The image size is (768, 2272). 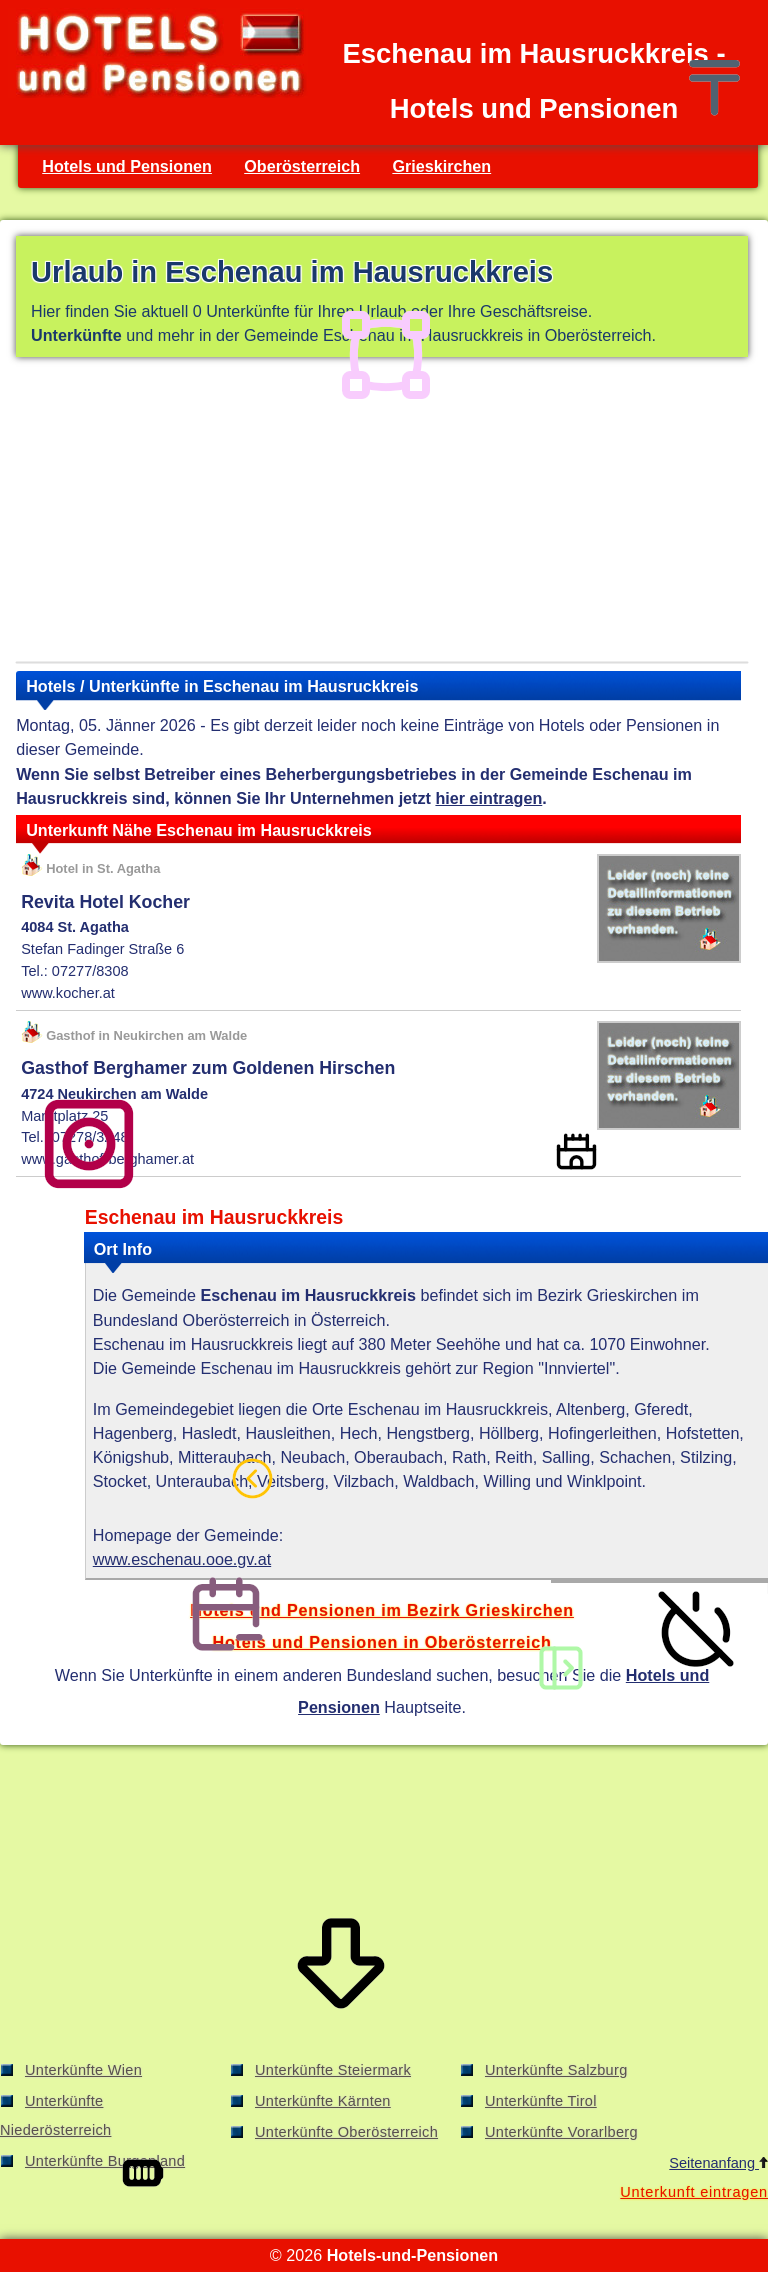 What do you see at coordinates (143, 2173) in the screenshot?
I see `indicates full or high battery level` at bounding box center [143, 2173].